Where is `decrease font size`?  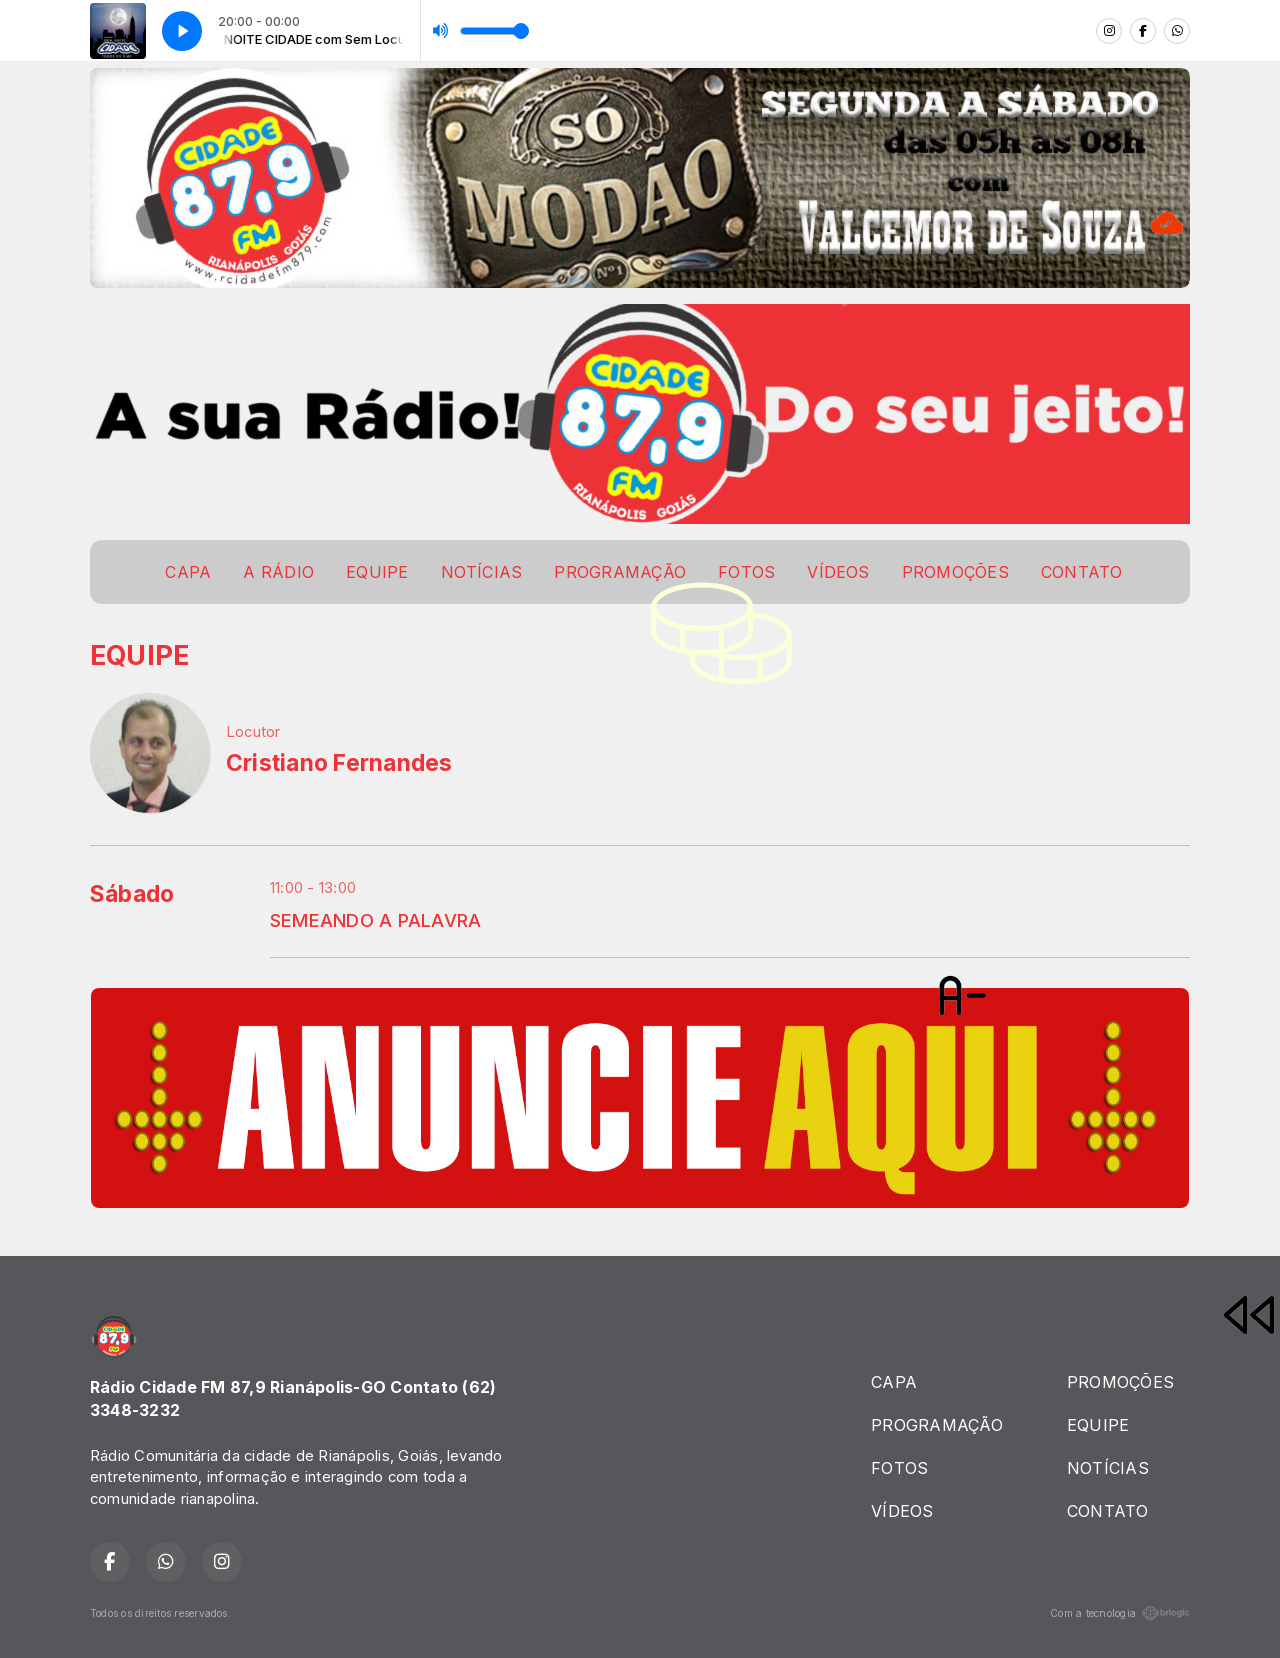
decrease font size is located at coordinates (961, 995).